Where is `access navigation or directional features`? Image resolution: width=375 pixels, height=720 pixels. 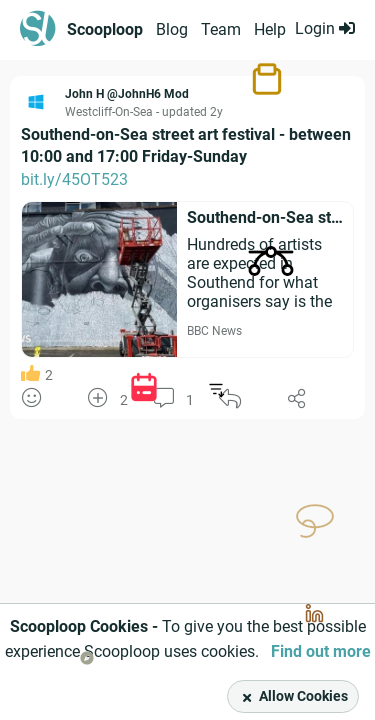 access navigation or directional features is located at coordinates (87, 658).